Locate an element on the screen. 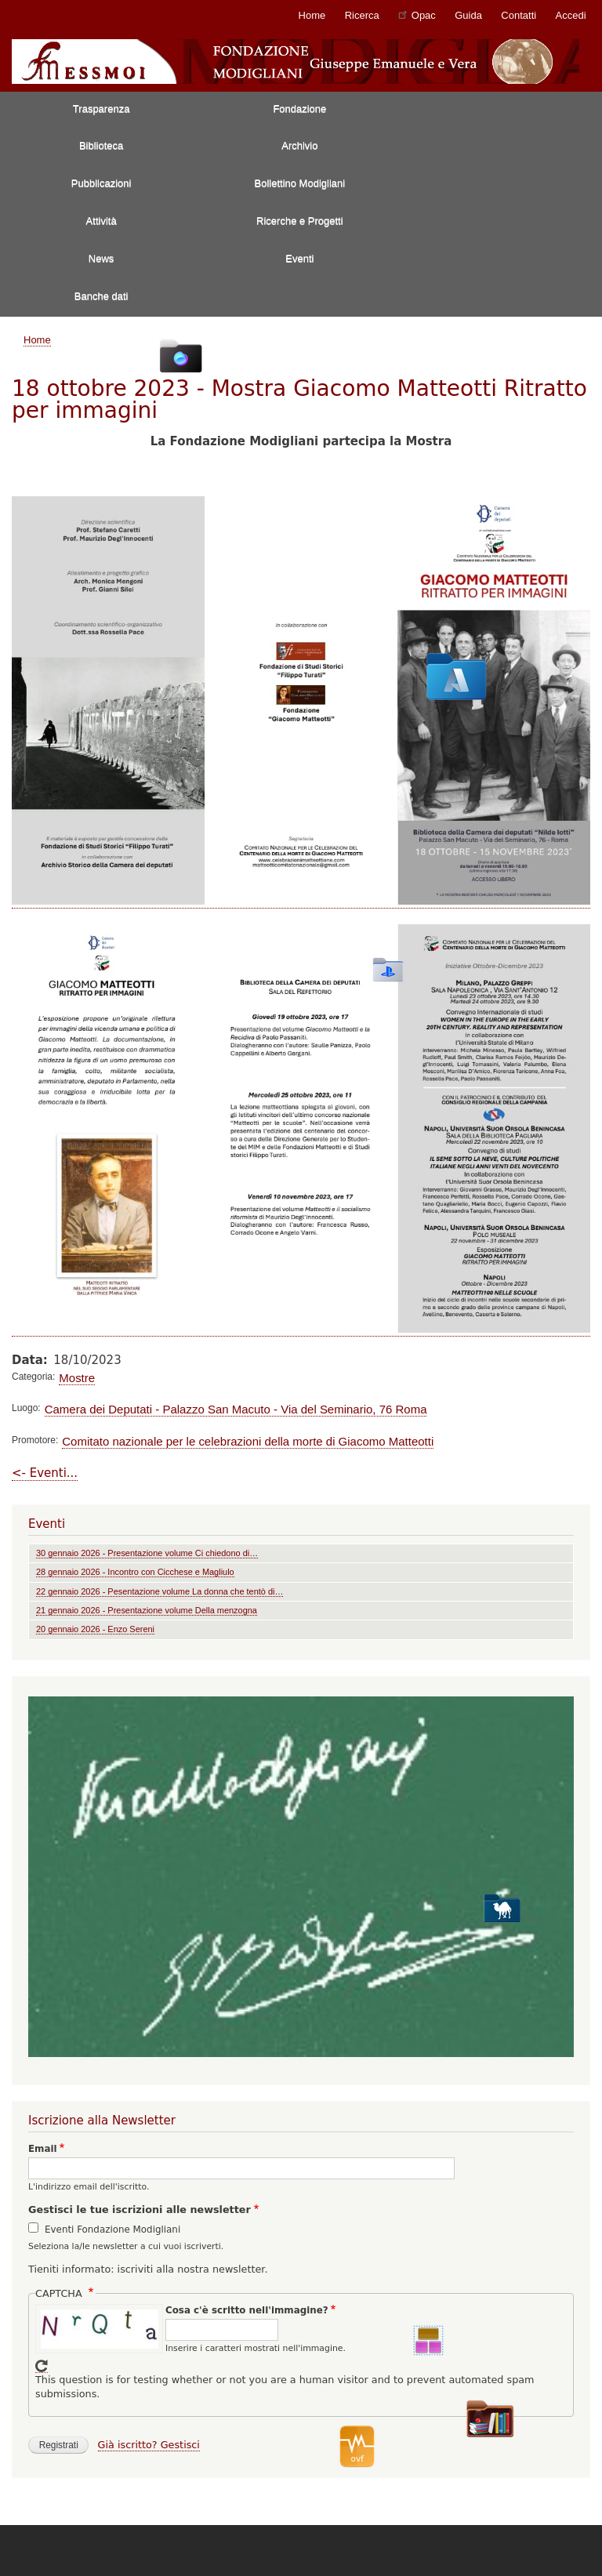 The image size is (602, 2576). open your books or ebooks library folder is located at coordinates (490, 2420).